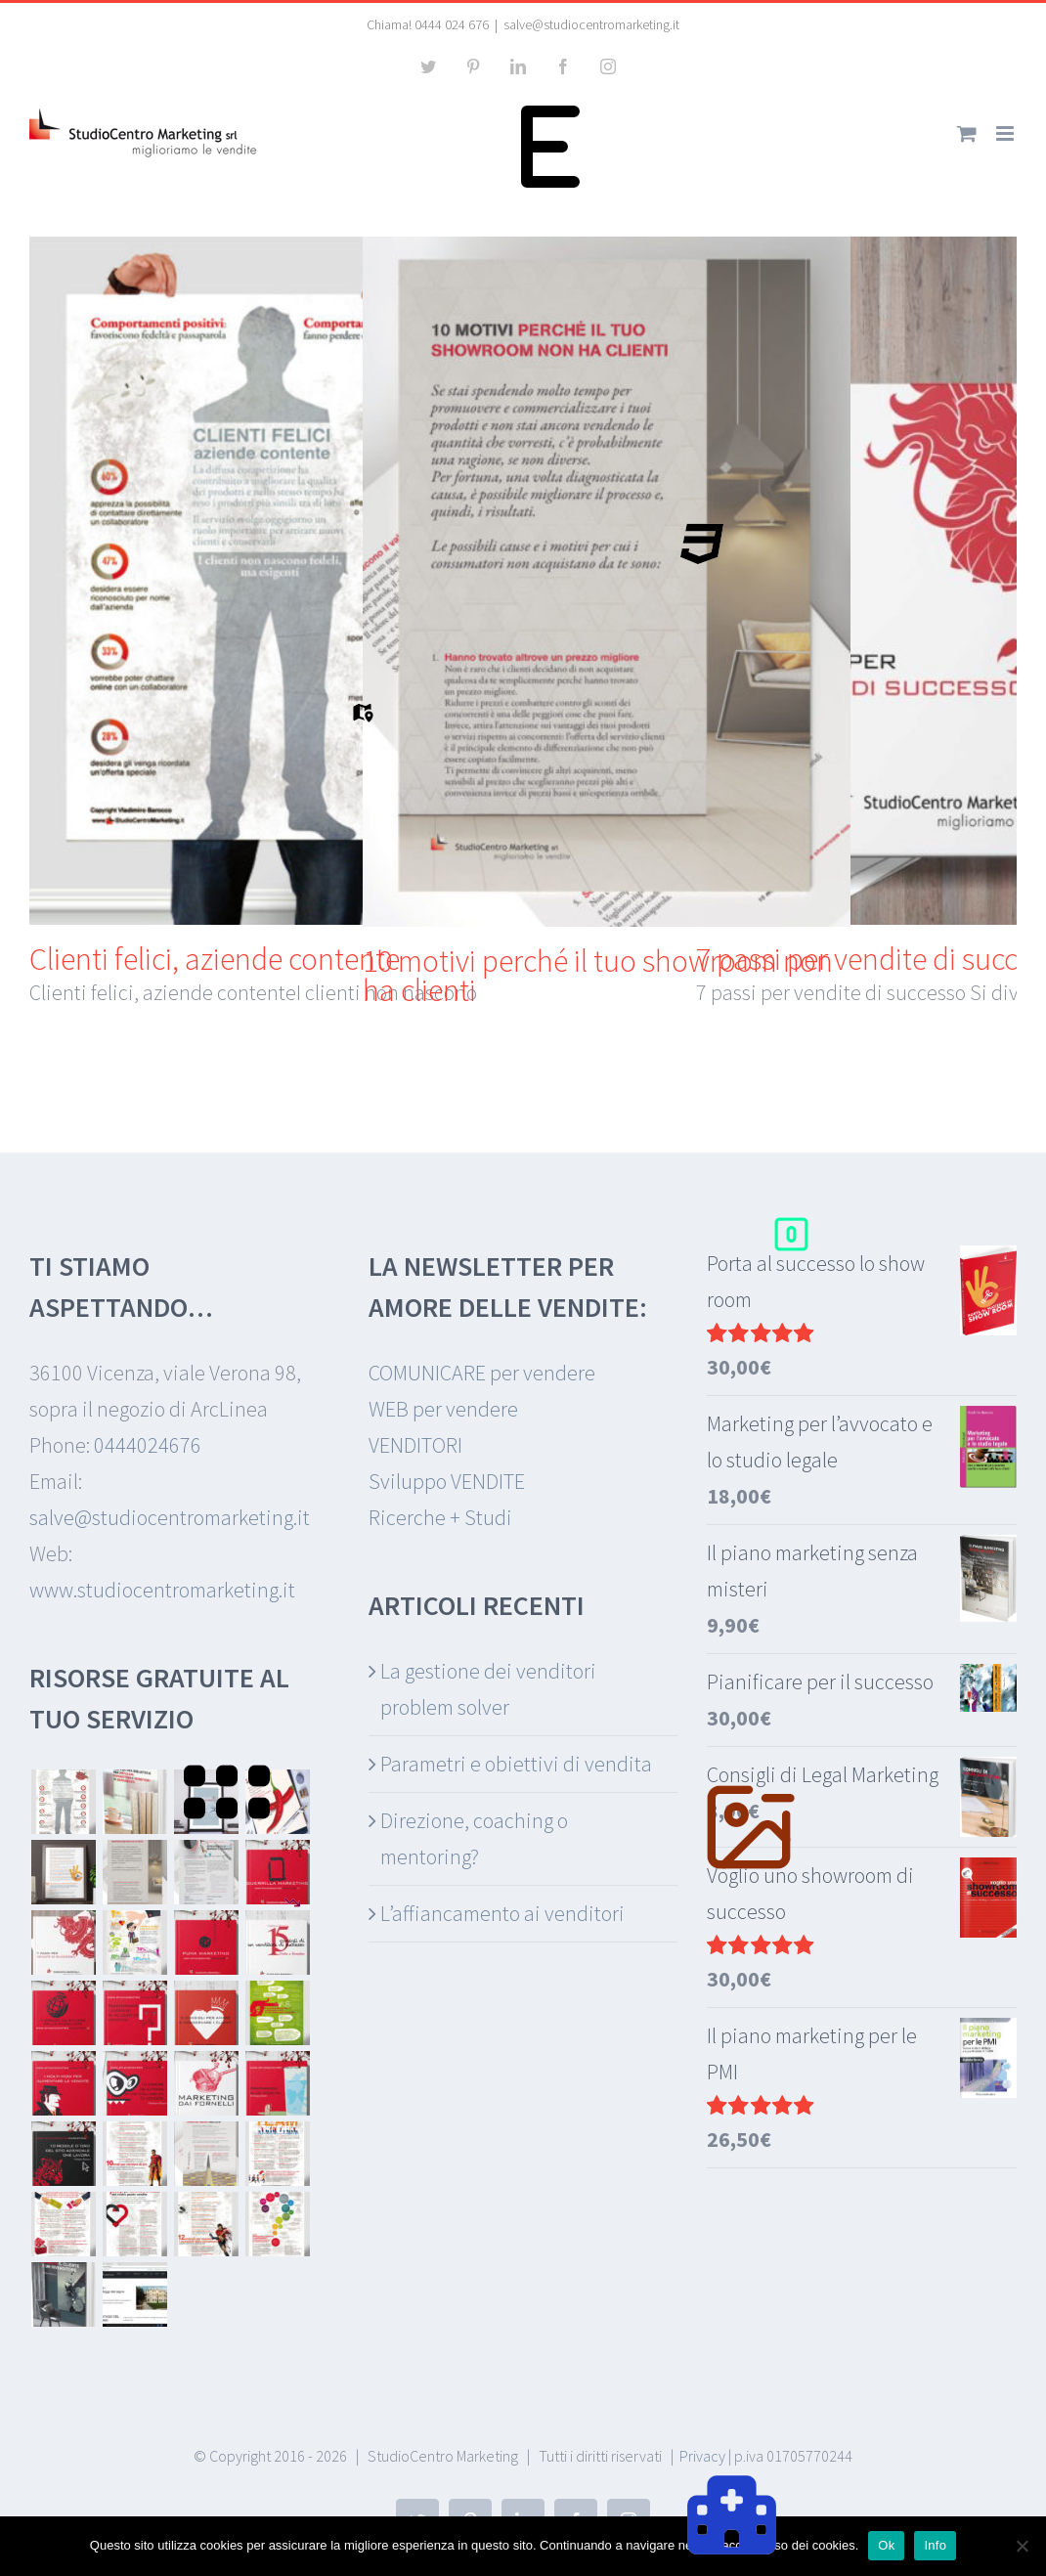 The width and height of the screenshot is (1046, 2576). Describe the element at coordinates (362, 712) in the screenshot. I see `view location on map` at that location.